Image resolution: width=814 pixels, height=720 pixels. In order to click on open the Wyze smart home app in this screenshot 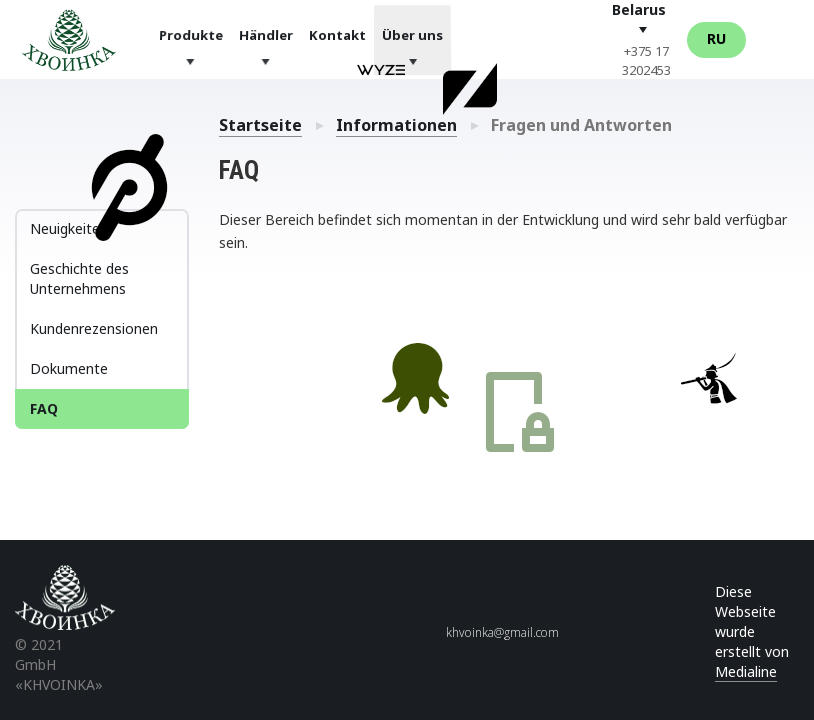, I will do `click(381, 70)`.